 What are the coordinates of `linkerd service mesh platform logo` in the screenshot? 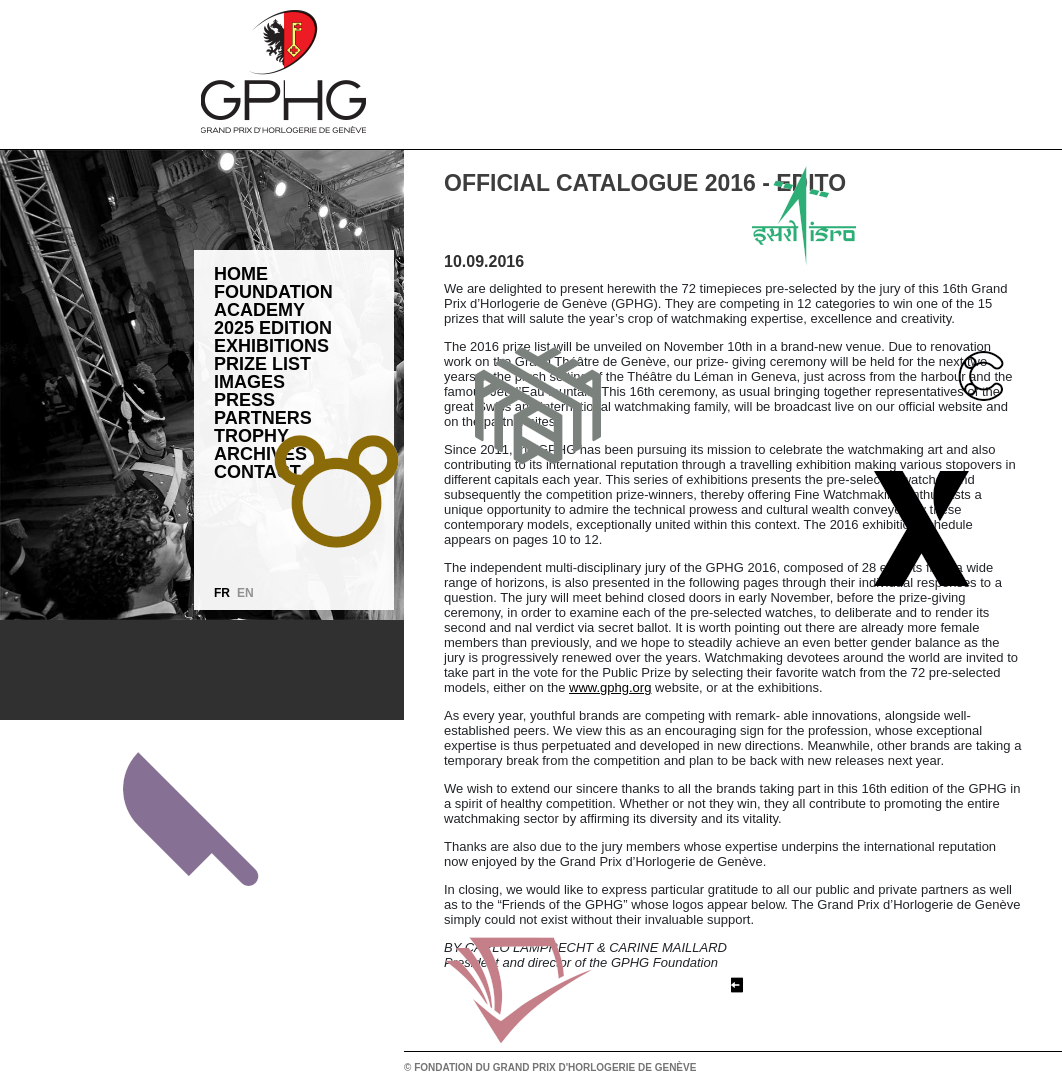 It's located at (538, 406).